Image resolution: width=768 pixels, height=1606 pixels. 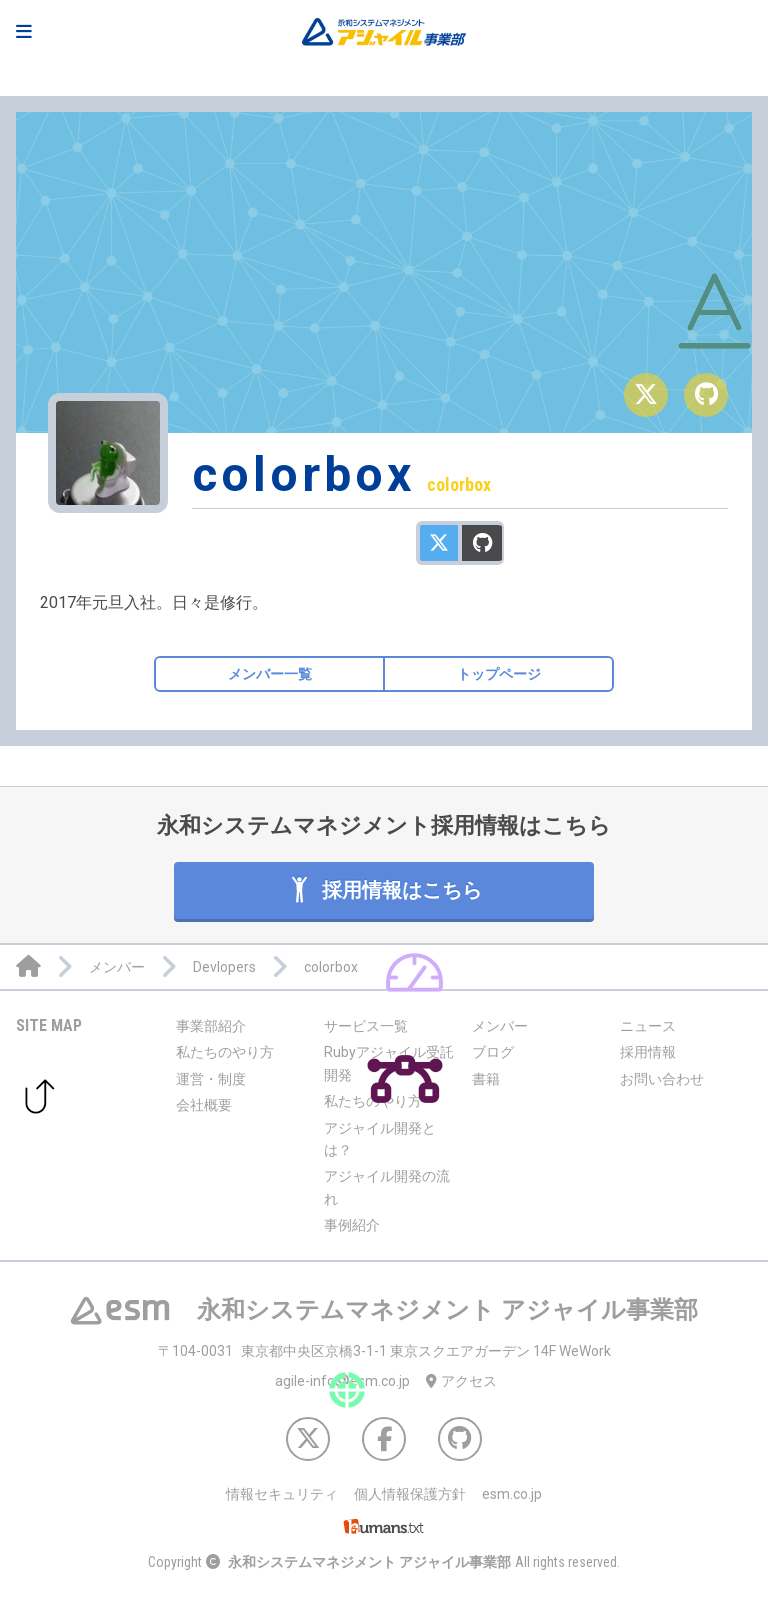 What do you see at coordinates (414, 975) in the screenshot?
I see `view performance metrics or speed` at bounding box center [414, 975].